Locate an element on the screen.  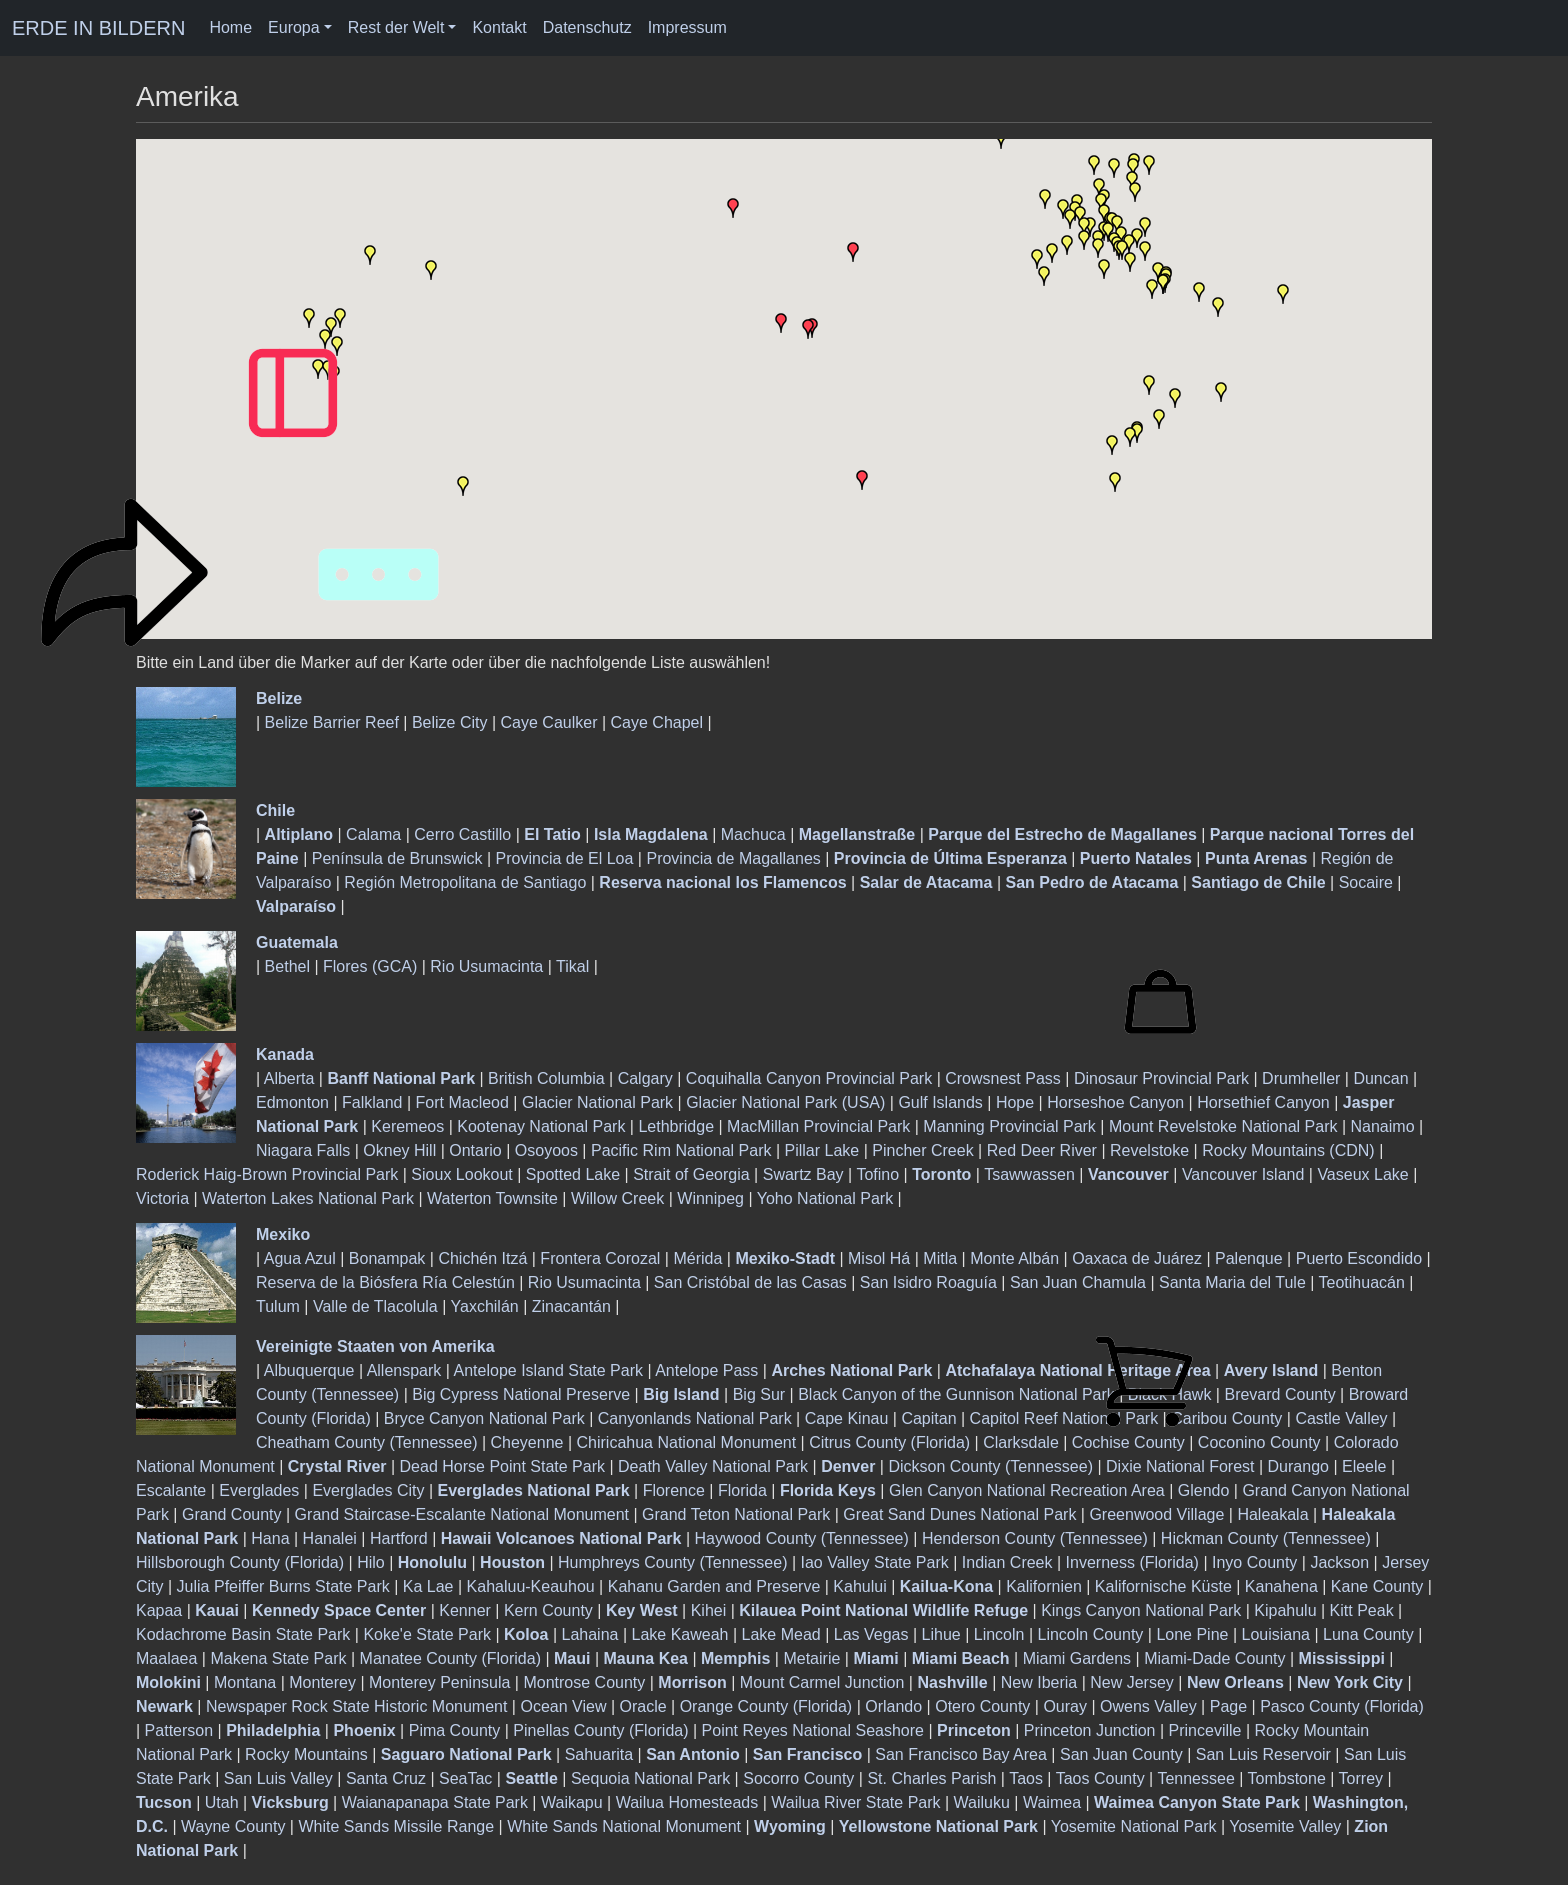
access your shopping bag is located at coordinates (1160, 1005).